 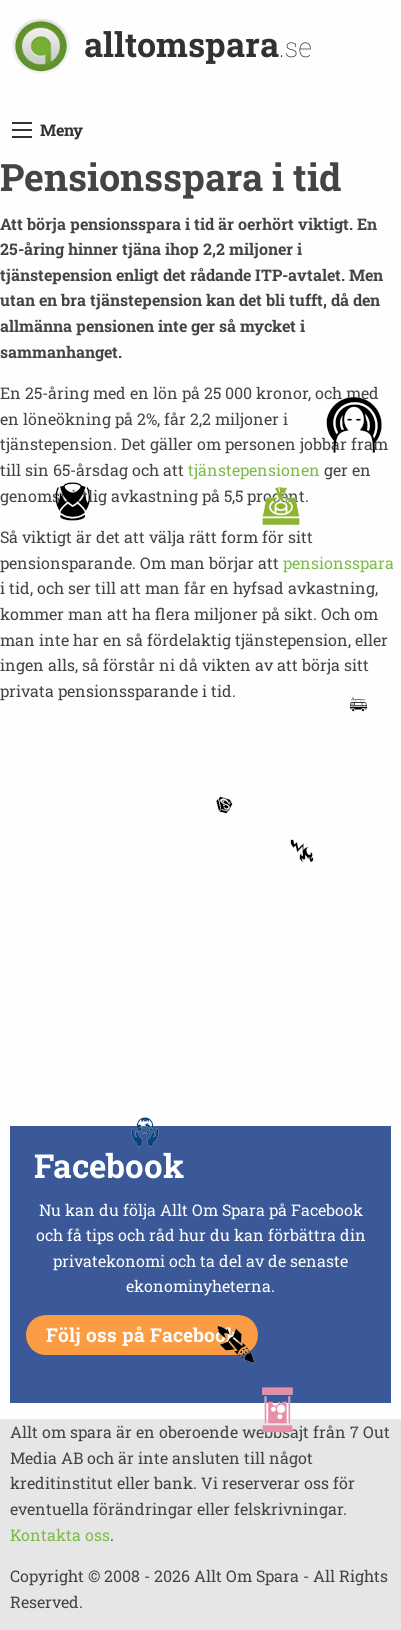 I want to click on indicates suspicious activity detected, so click(x=354, y=425).